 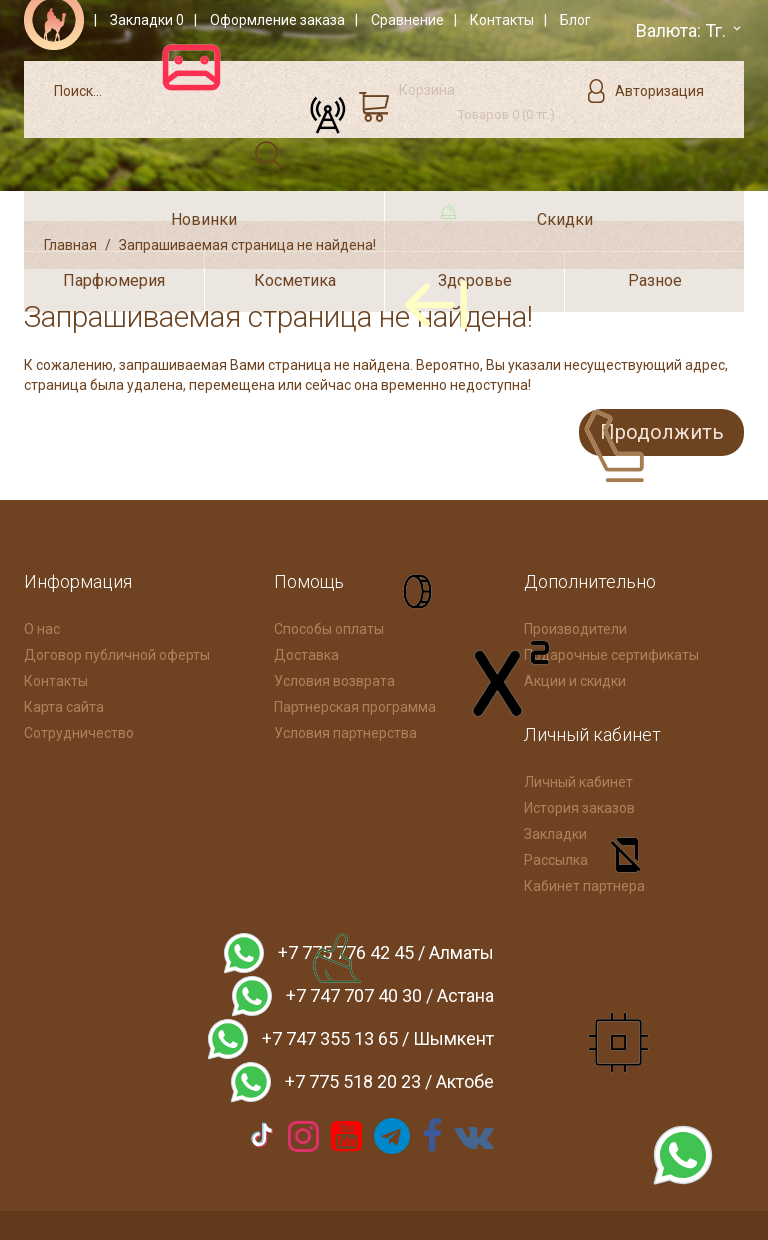 I want to click on view account balance or currency, so click(x=417, y=591).